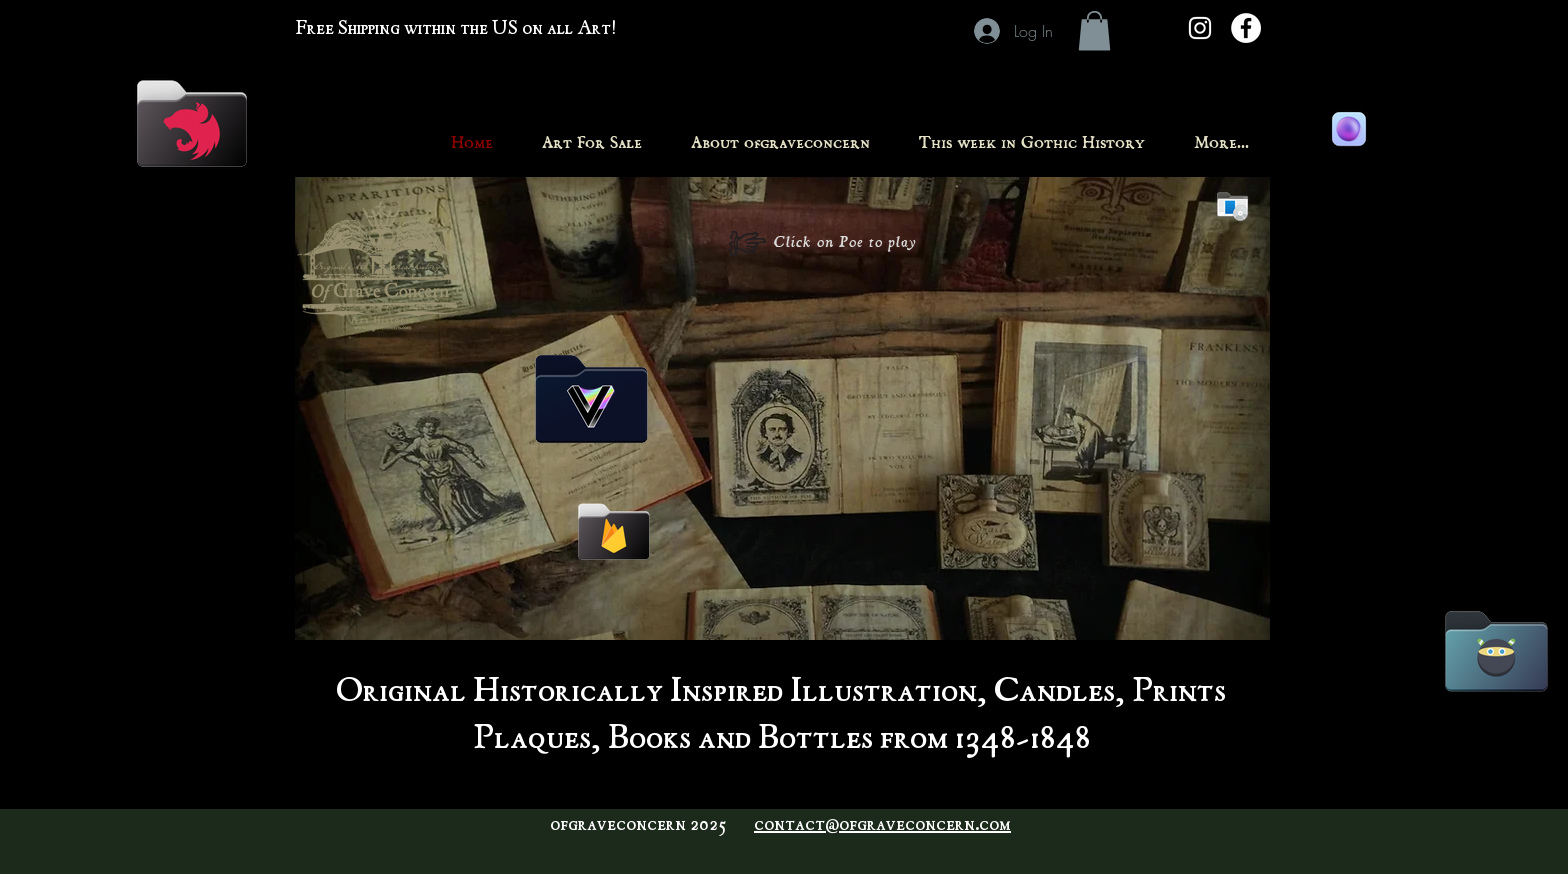  I want to click on open wondershare videap project files folder, so click(591, 402).